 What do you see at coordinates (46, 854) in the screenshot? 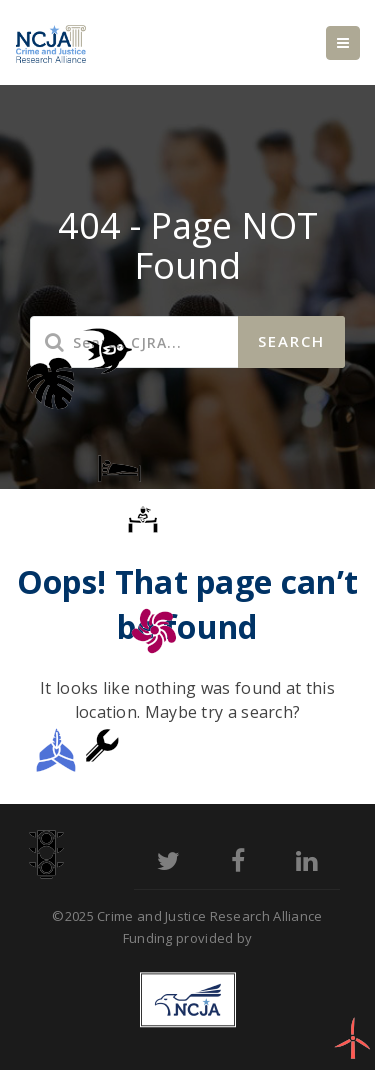
I see `indicates ready status or go signal` at bounding box center [46, 854].